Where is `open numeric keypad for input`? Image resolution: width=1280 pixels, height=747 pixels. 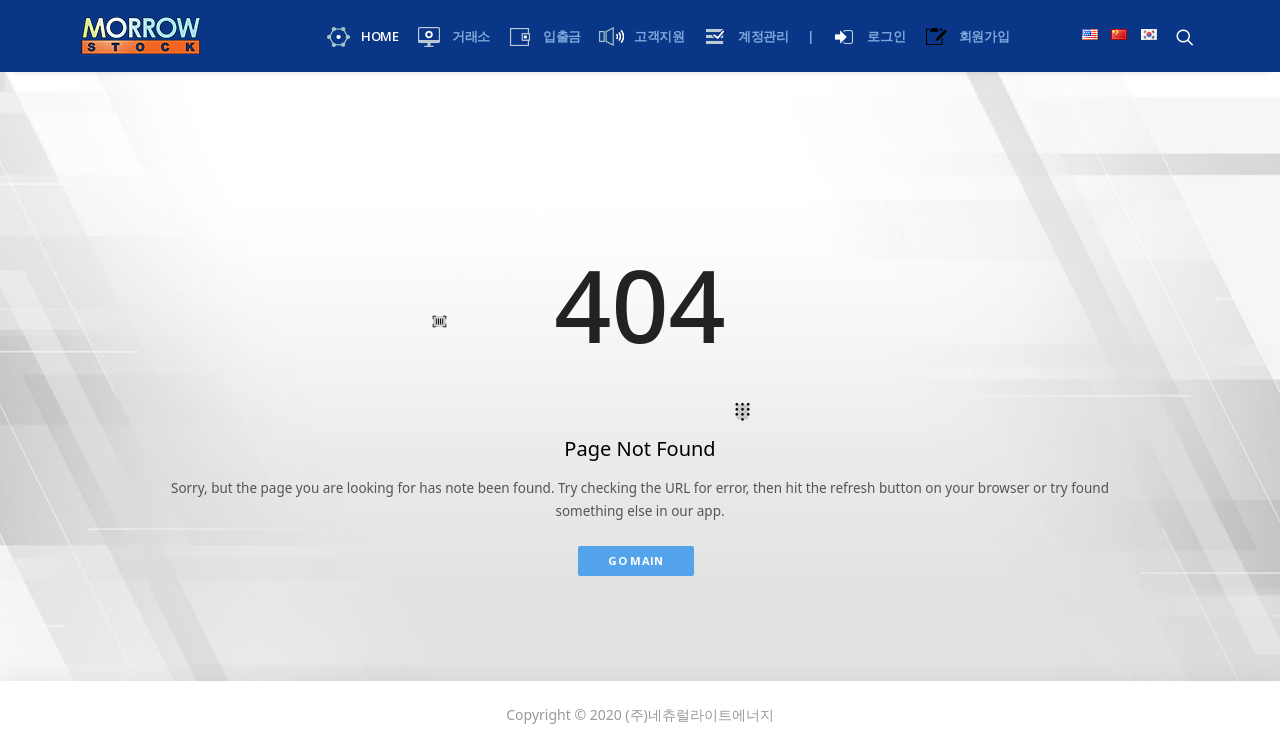 open numeric keypad for input is located at coordinates (742, 411).